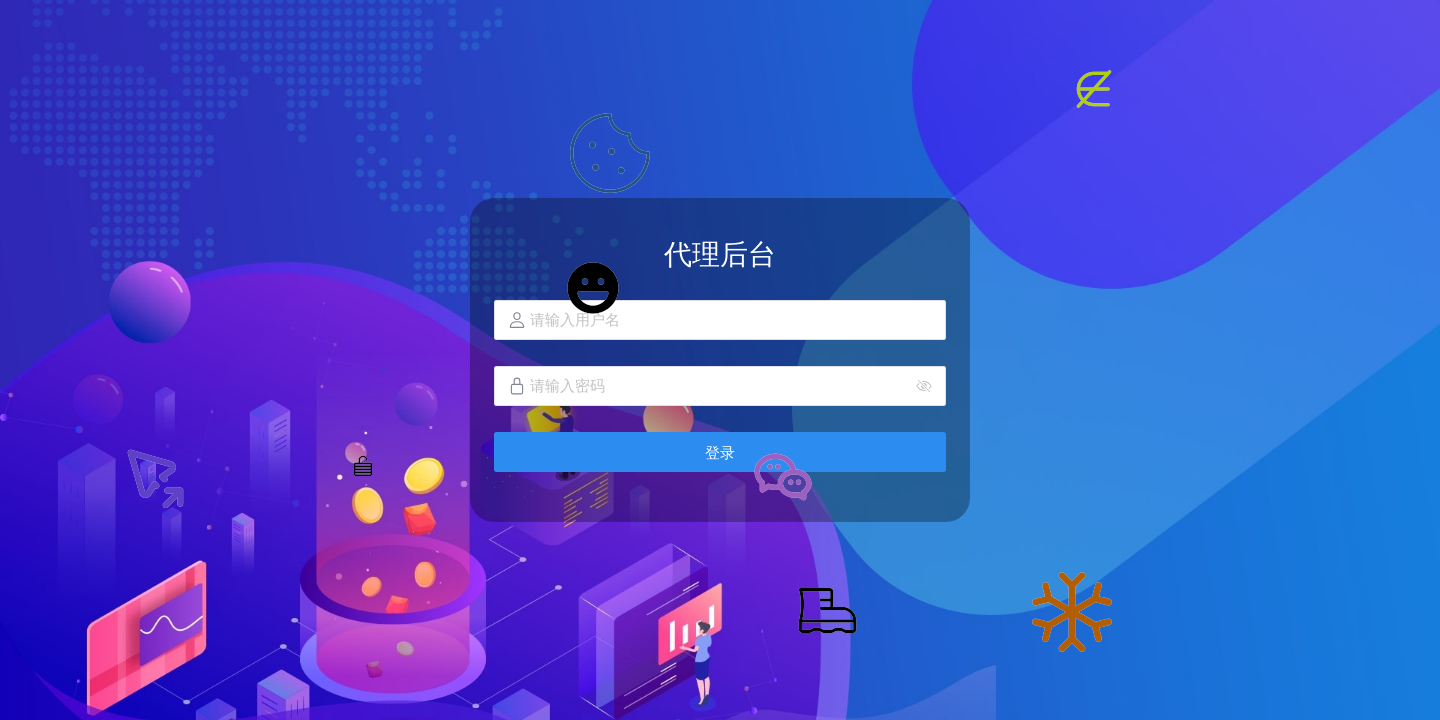  Describe the element at coordinates (1072, 612) in the screenshot. I see `activate cooling or air conditioning mode` at that location.